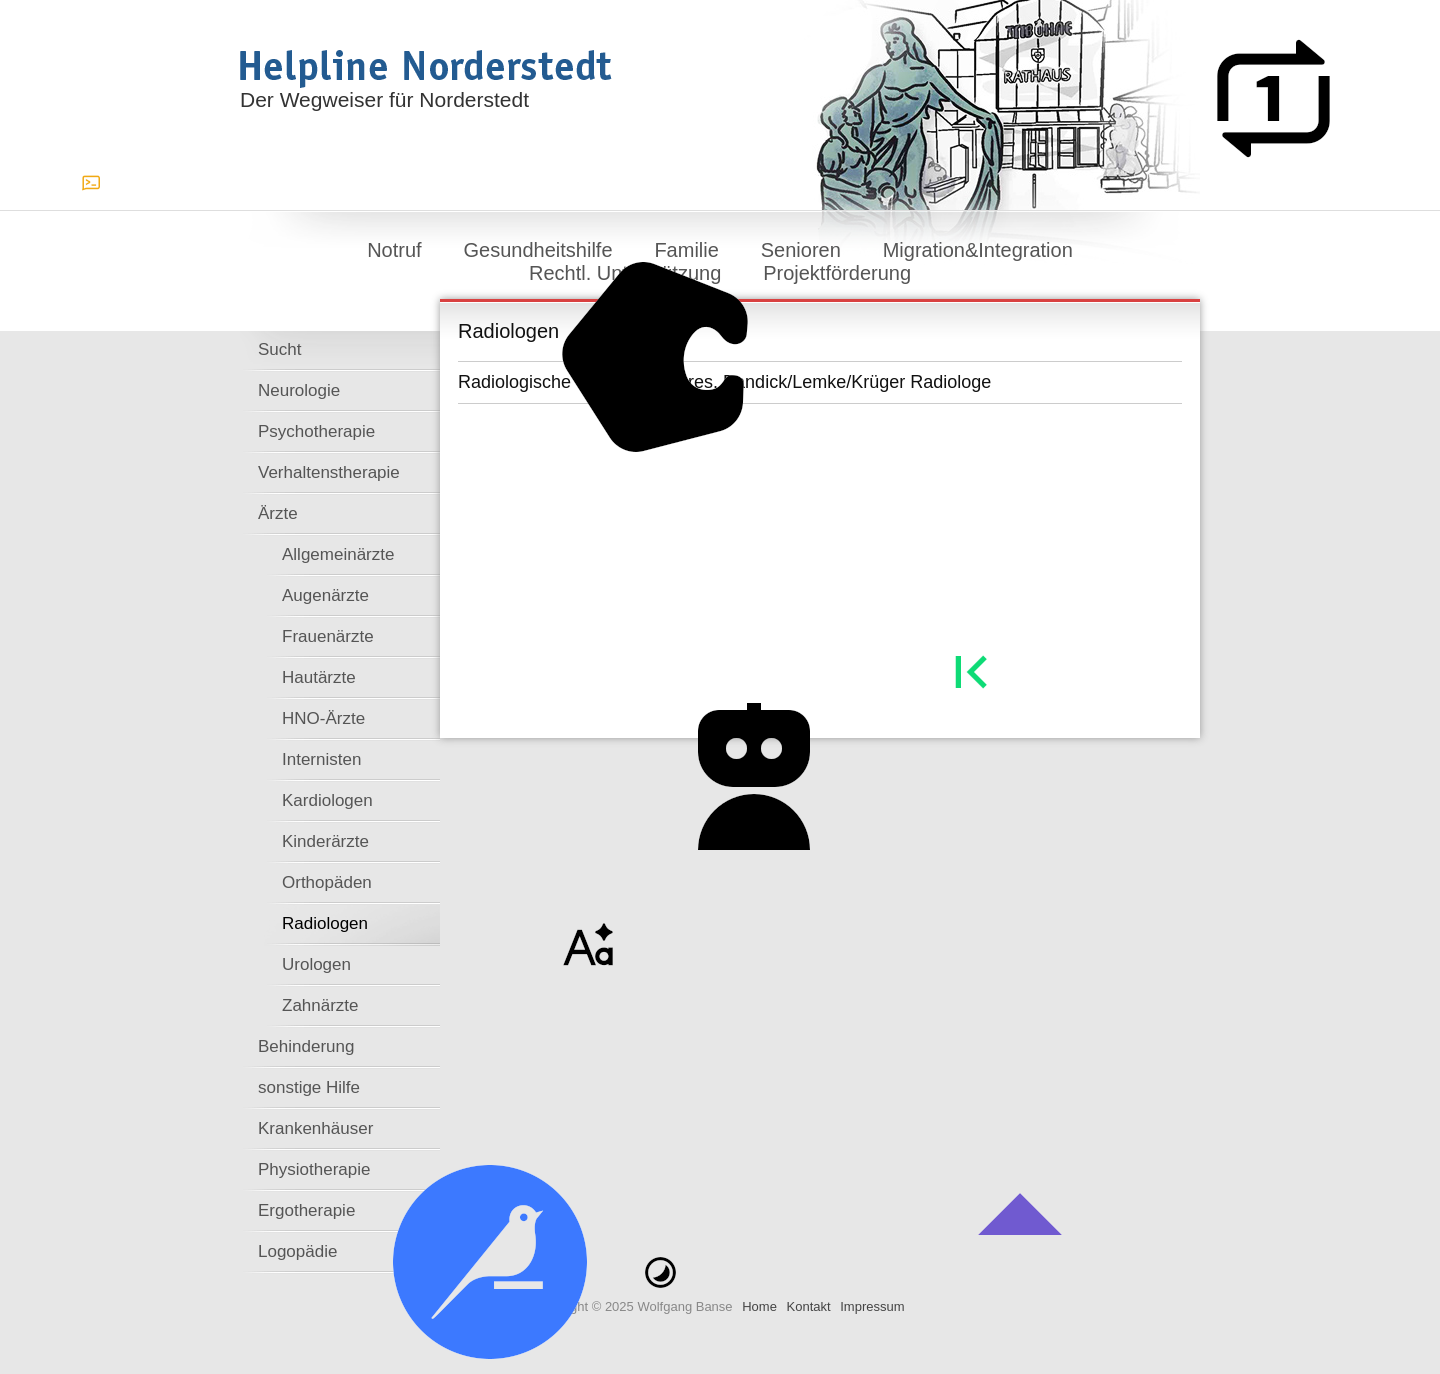  I want to click on collapse an expanded section or menu, so click(1020, 1221).